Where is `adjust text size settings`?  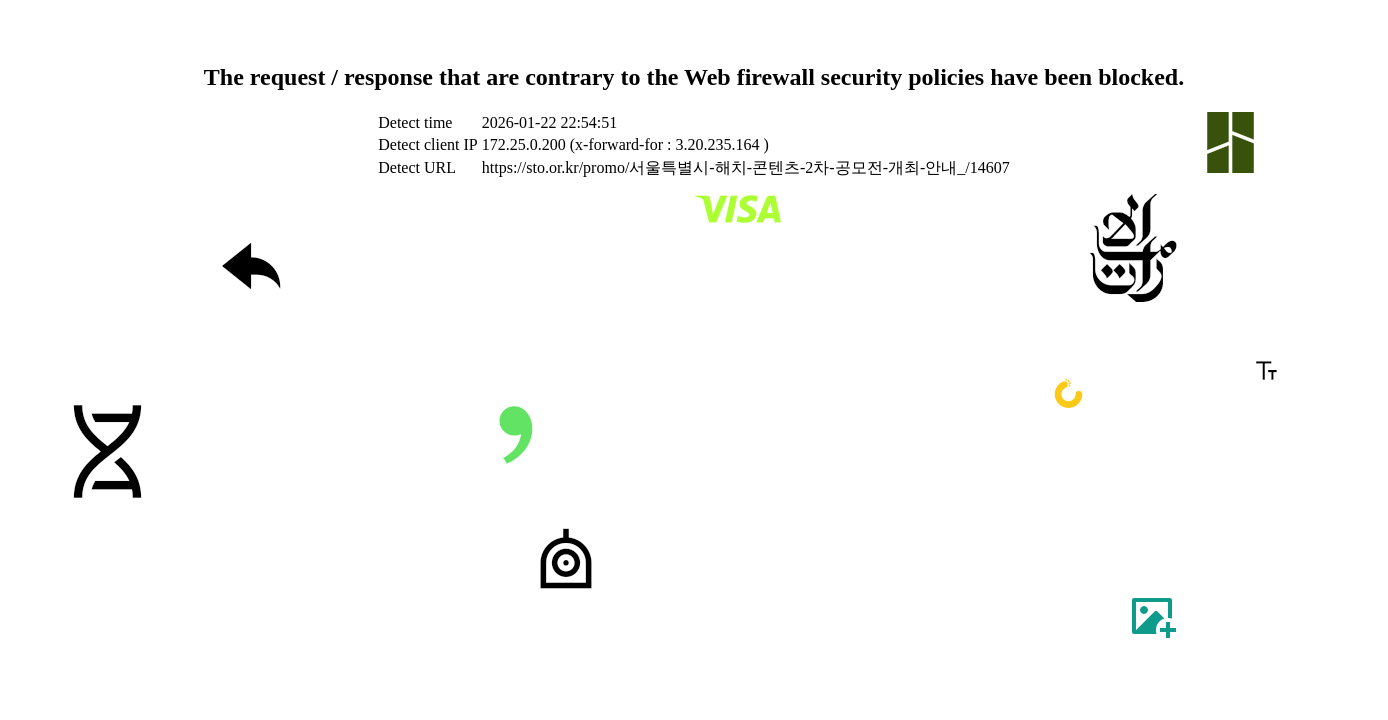
adjust text size settings is located at coordinates (1267, 370).